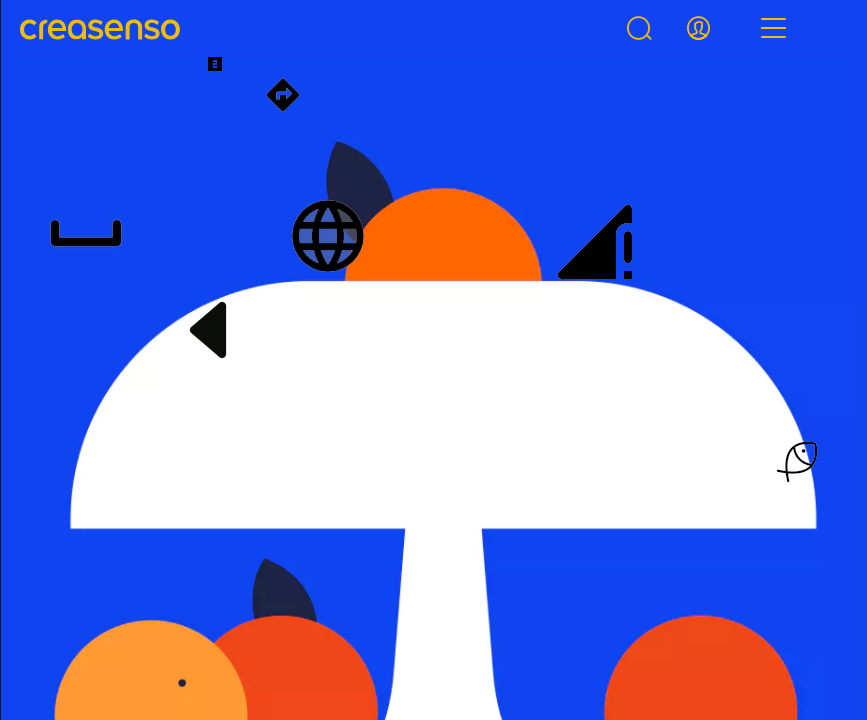 This screenshot has width=867, height=720. Describe the element at coordinates (283, 95) in the screenshot. I see `get directions to a destination` at that location.